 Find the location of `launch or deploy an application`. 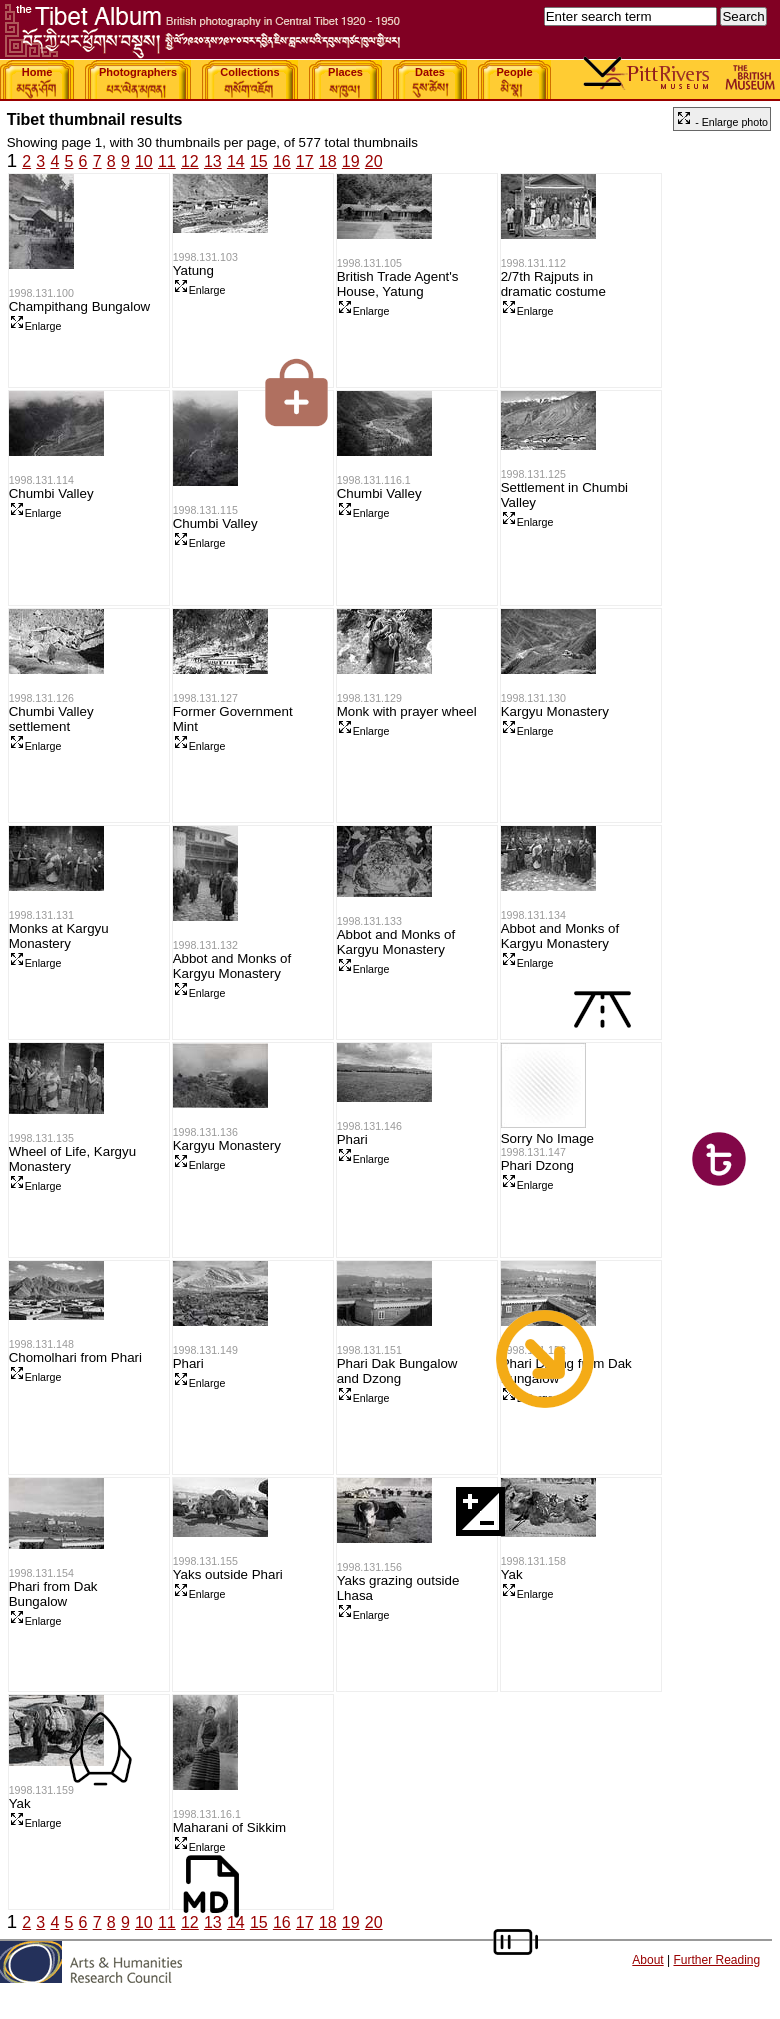

launch or deploy an application is located at coordinates (100, 1751).